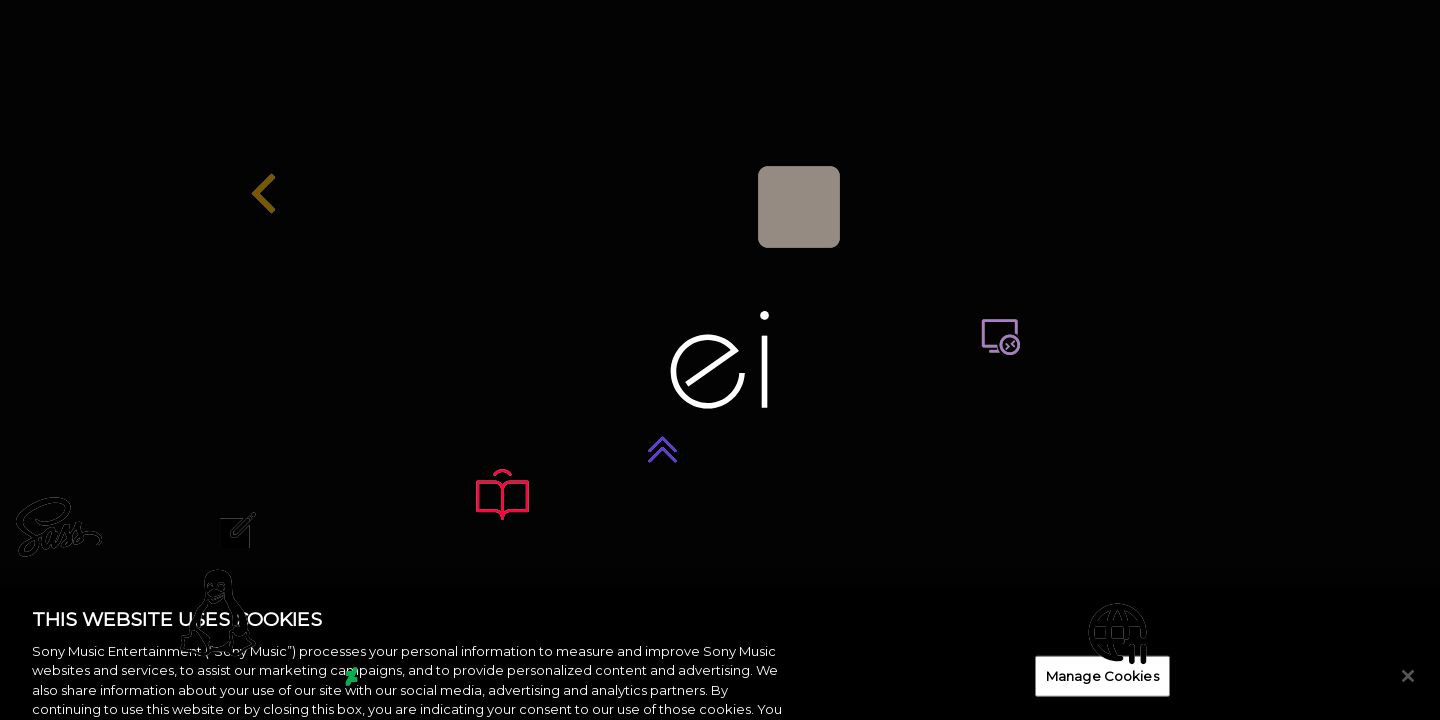  I want to click on indicates Linux operating system compatibility, so click(218, 613).